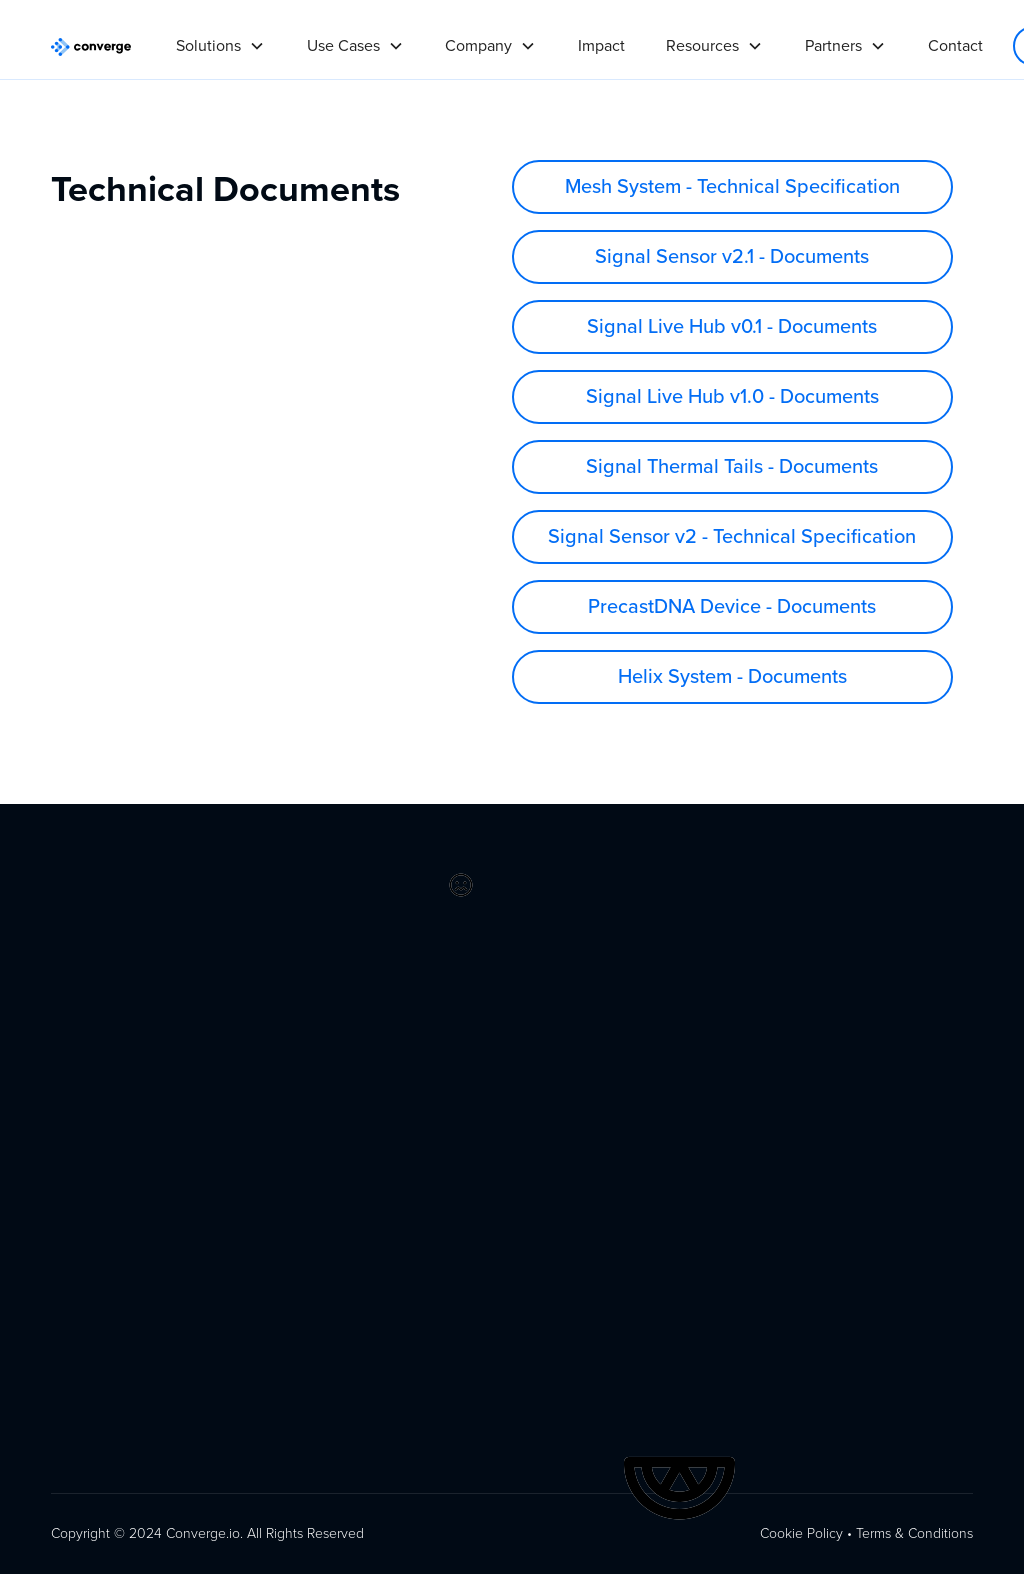 This screenshot has height=1574, width=1024. I want to click on indicates citrus or fruit-related content, so click(679, 1479).